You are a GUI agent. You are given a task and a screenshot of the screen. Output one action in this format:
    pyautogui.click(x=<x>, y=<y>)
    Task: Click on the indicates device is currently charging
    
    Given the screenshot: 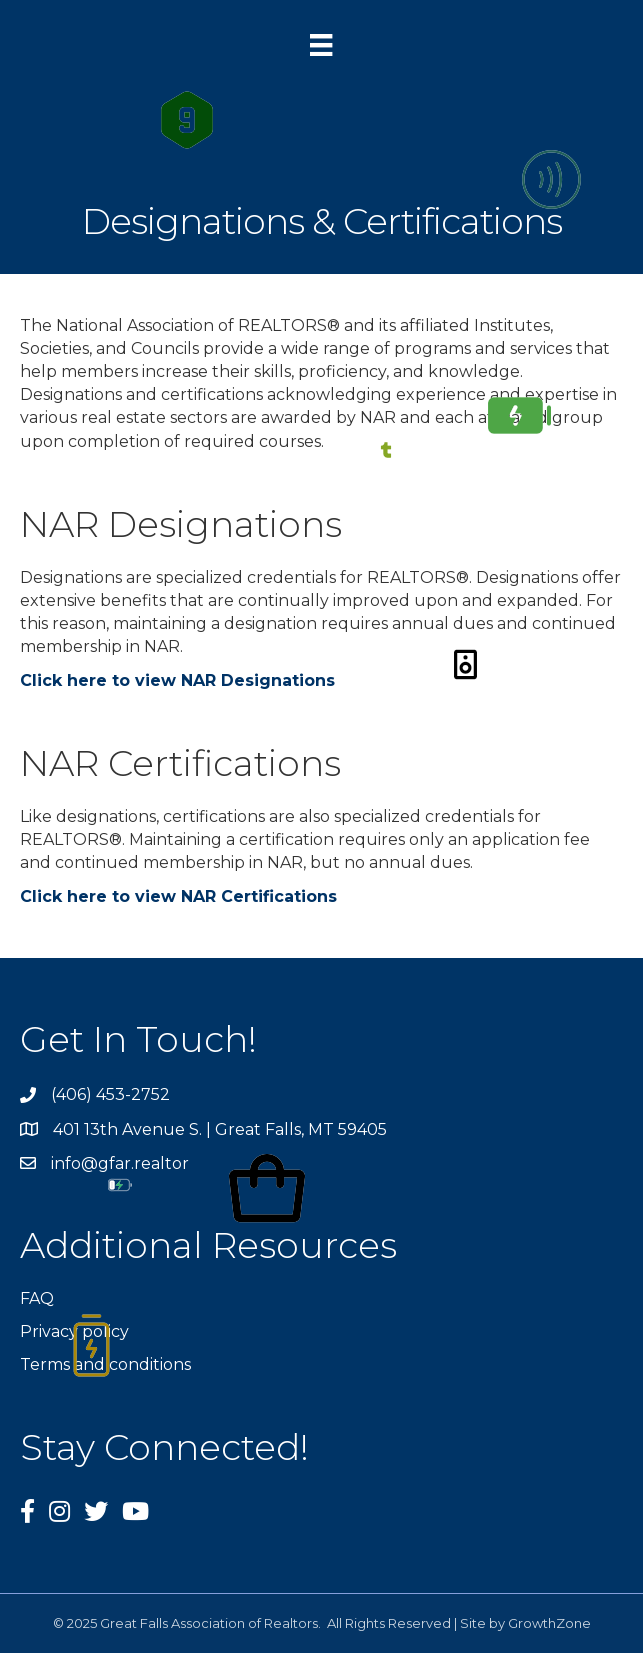 What is the action you would take?
    pyautogui.click(x=91, y=1346)
    